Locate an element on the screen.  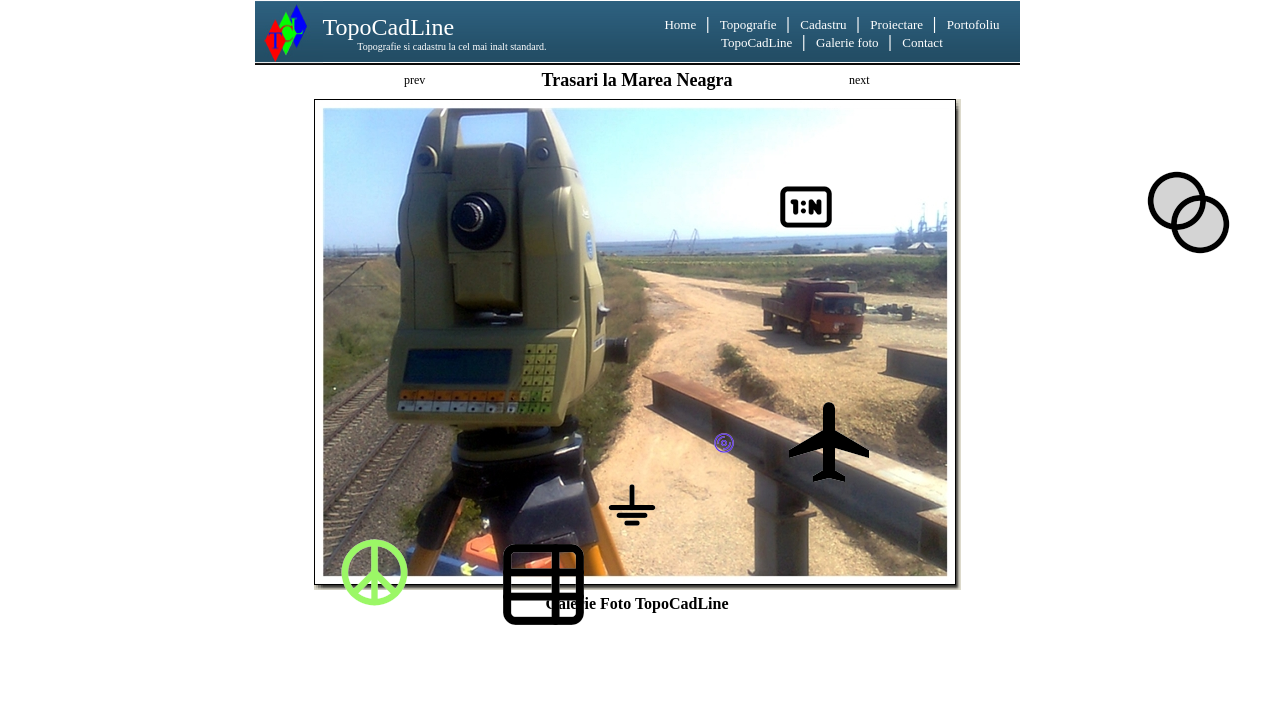
indicates a one-to-many database relationship is located at coordinates (806, 207).